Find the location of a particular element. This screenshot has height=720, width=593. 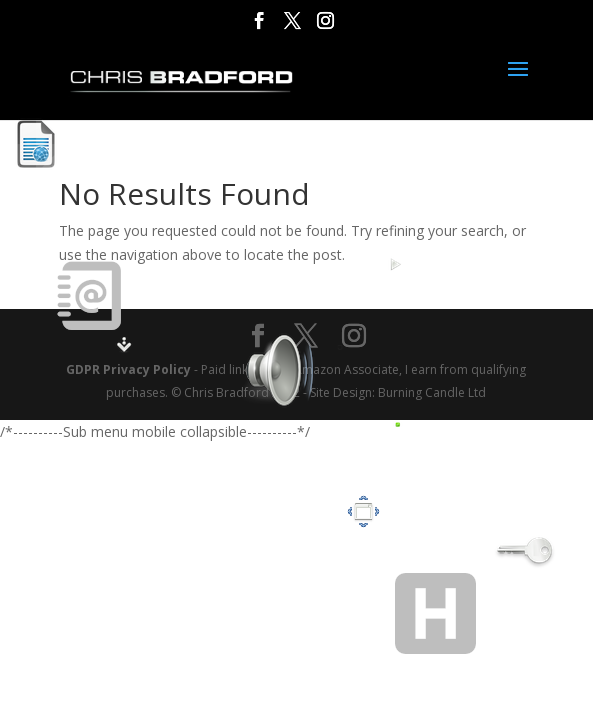

indicates medium volume level is located at coordinates (281, 370).